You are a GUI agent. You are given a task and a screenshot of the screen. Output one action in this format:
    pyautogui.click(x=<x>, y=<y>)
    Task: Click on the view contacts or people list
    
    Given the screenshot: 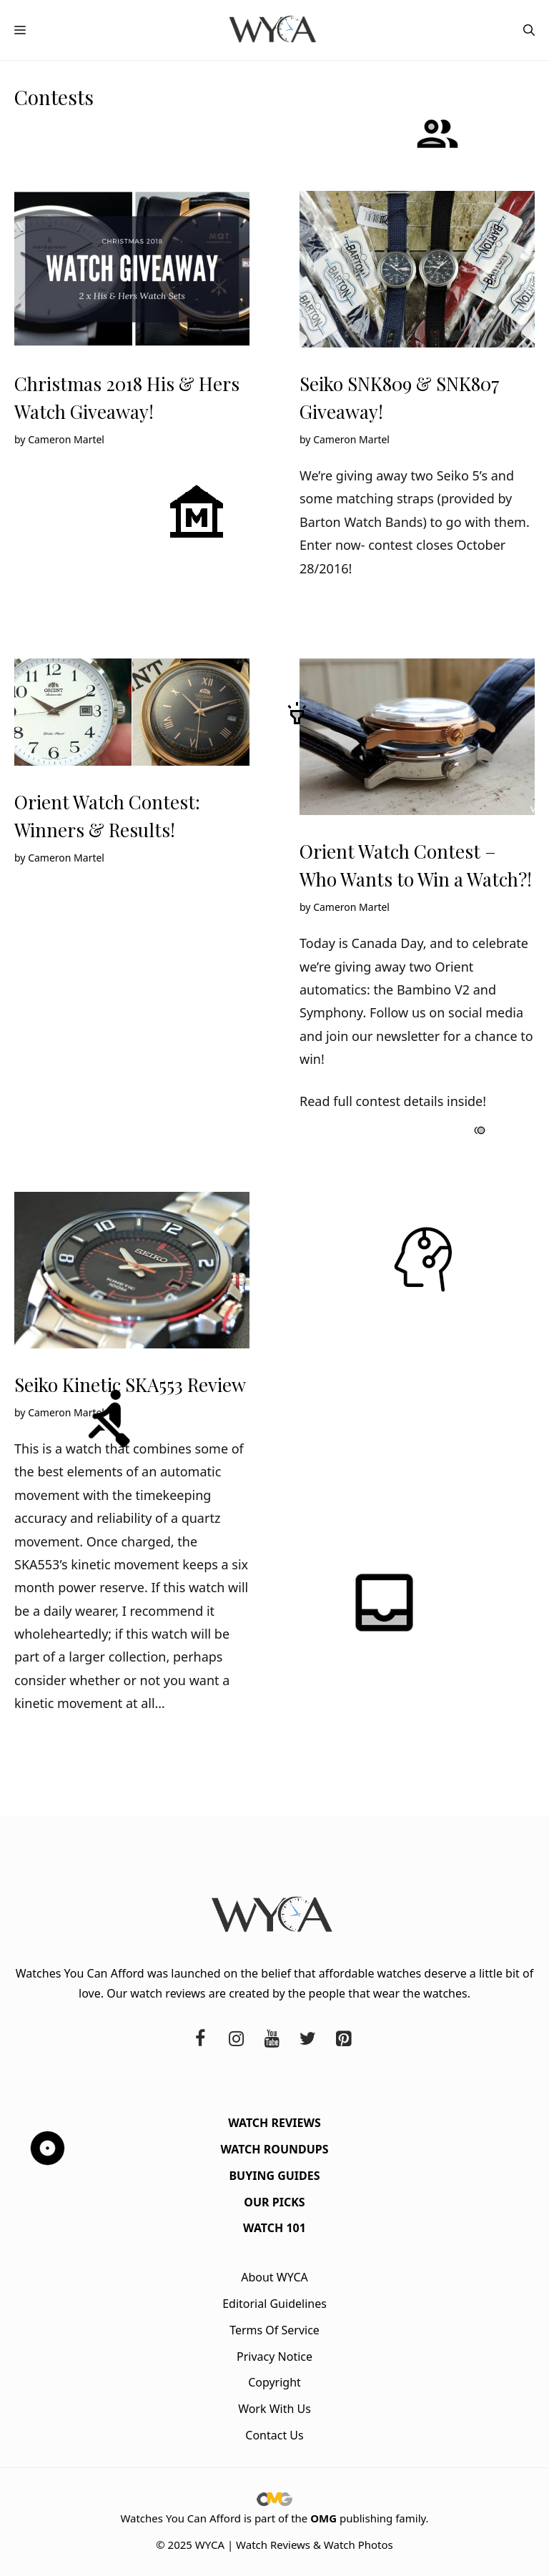 What is the action you would take?
    pyautogui.click(x=437, y=134)
    